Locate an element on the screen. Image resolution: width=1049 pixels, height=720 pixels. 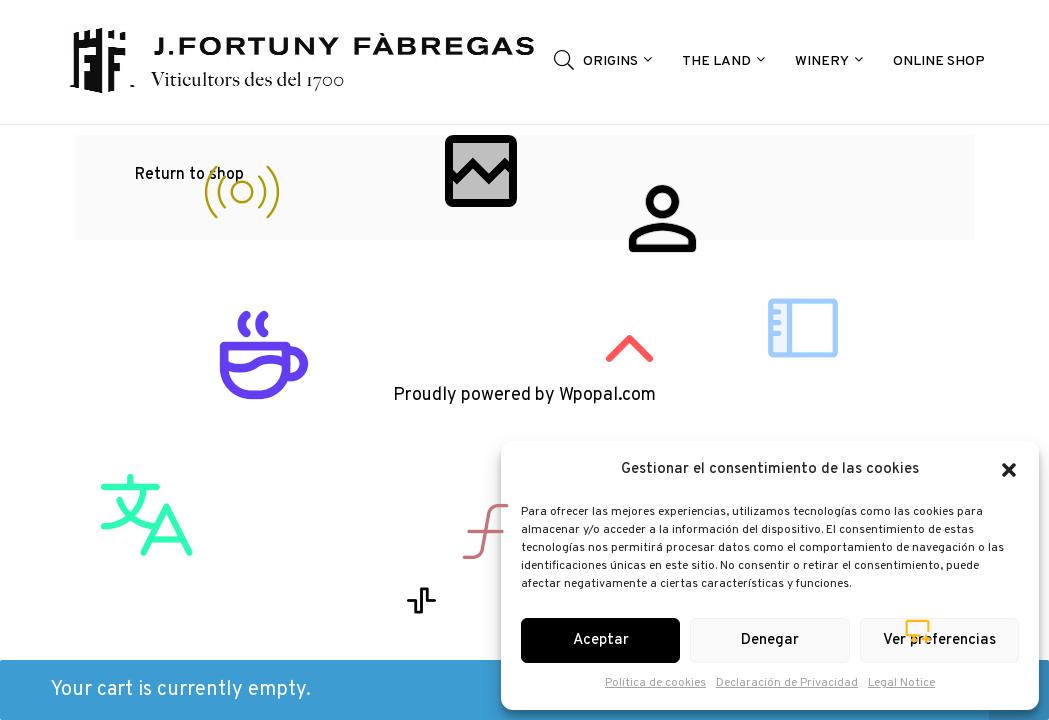
add a new desktop or monitor is located at coordinates (917, 630).